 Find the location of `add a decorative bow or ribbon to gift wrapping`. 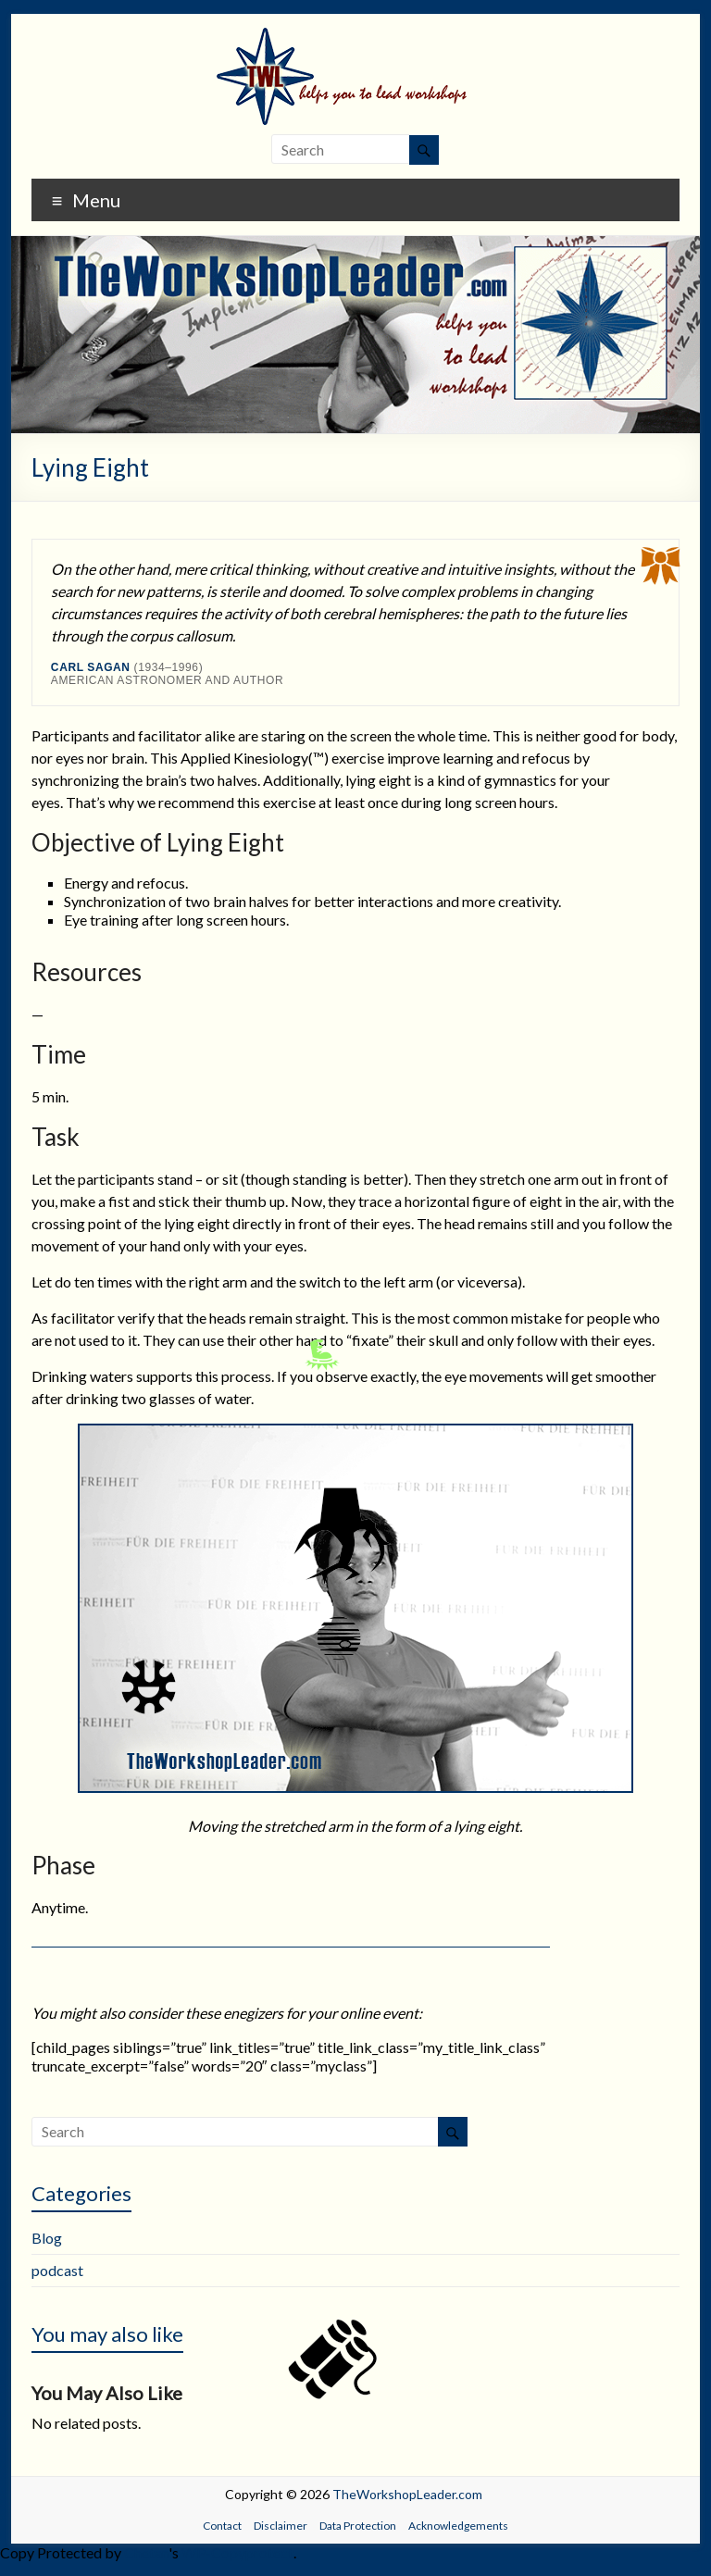

add a decorative bow or ribbon to gift wrapping is located at coordinates (660, 566).